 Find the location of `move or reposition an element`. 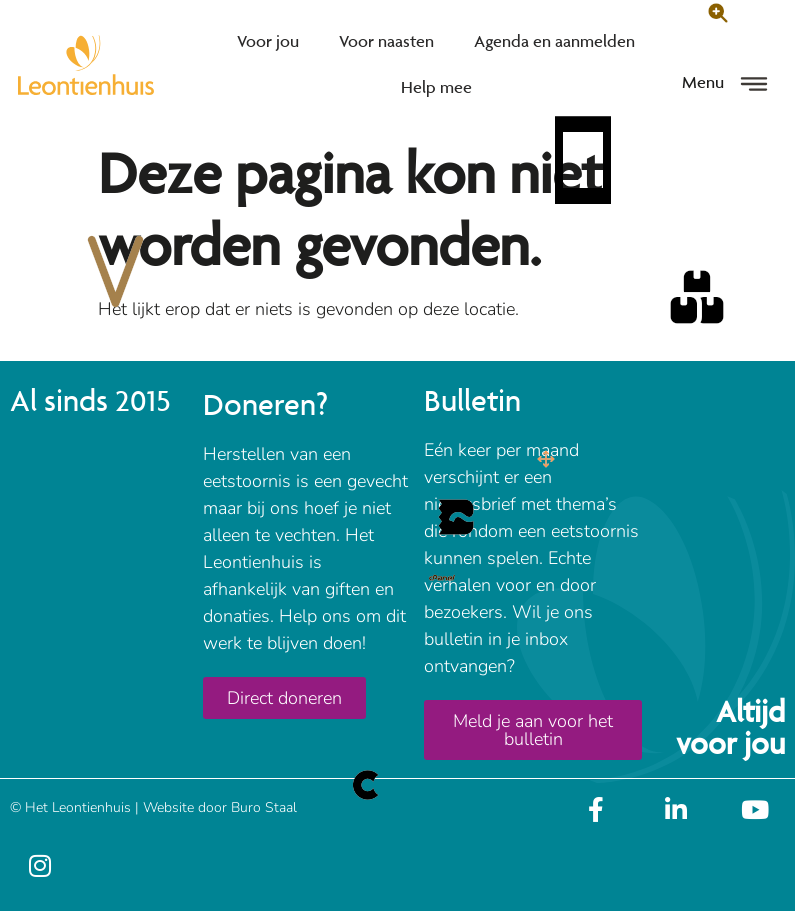

move or reposition an element is located at coordinates (546, 459).